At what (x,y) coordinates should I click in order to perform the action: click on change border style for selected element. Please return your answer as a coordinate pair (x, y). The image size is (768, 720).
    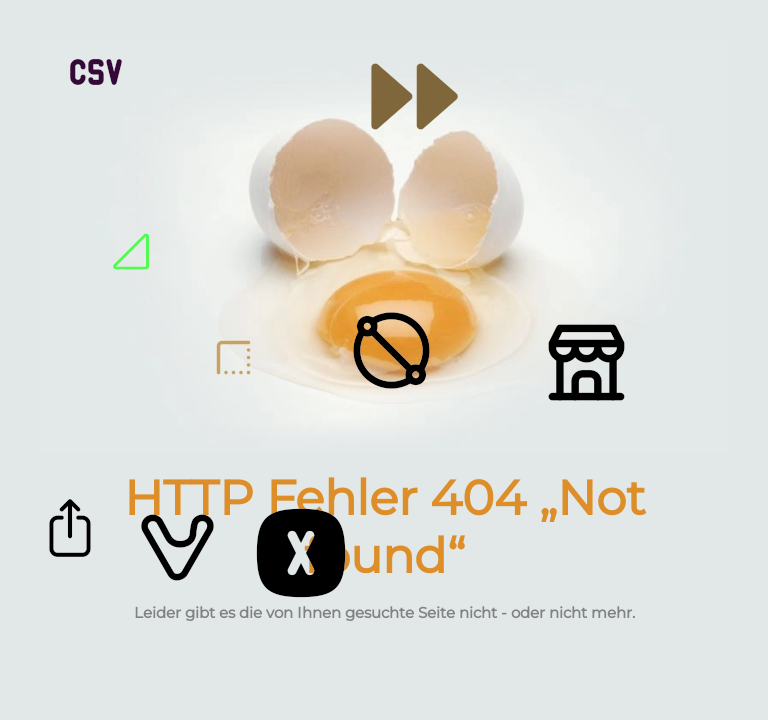
    Looking at the image, I should click on (233, 357).